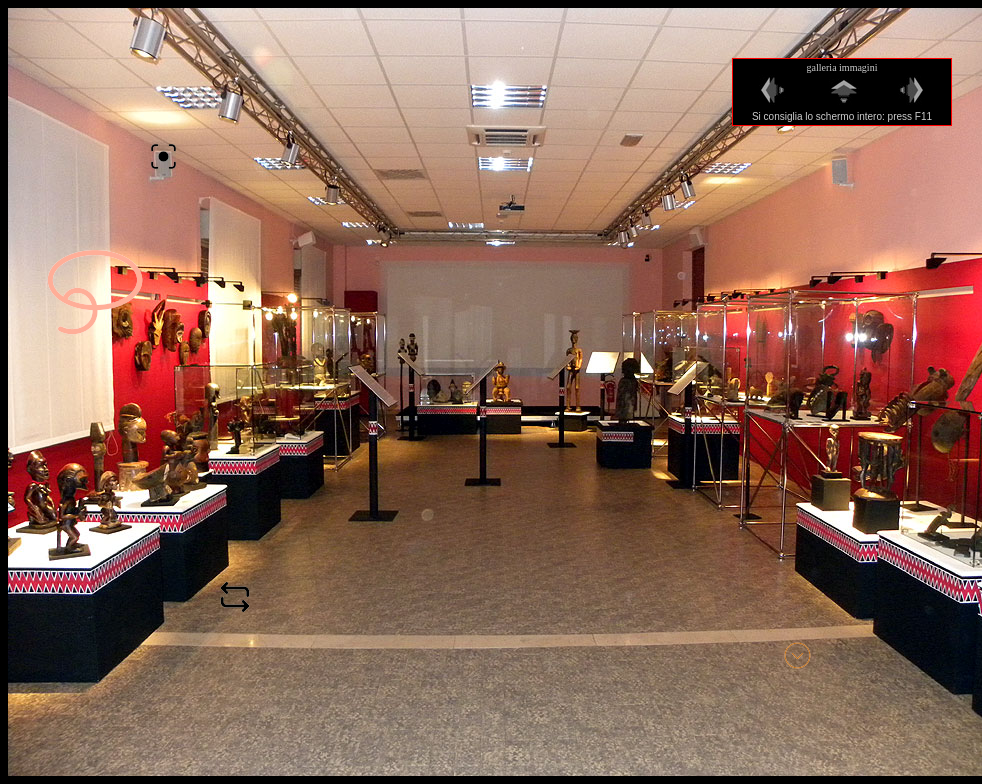  Describe the element at coordinates (797, 655) in the screenshot. I see `expand to show more content` at that location.